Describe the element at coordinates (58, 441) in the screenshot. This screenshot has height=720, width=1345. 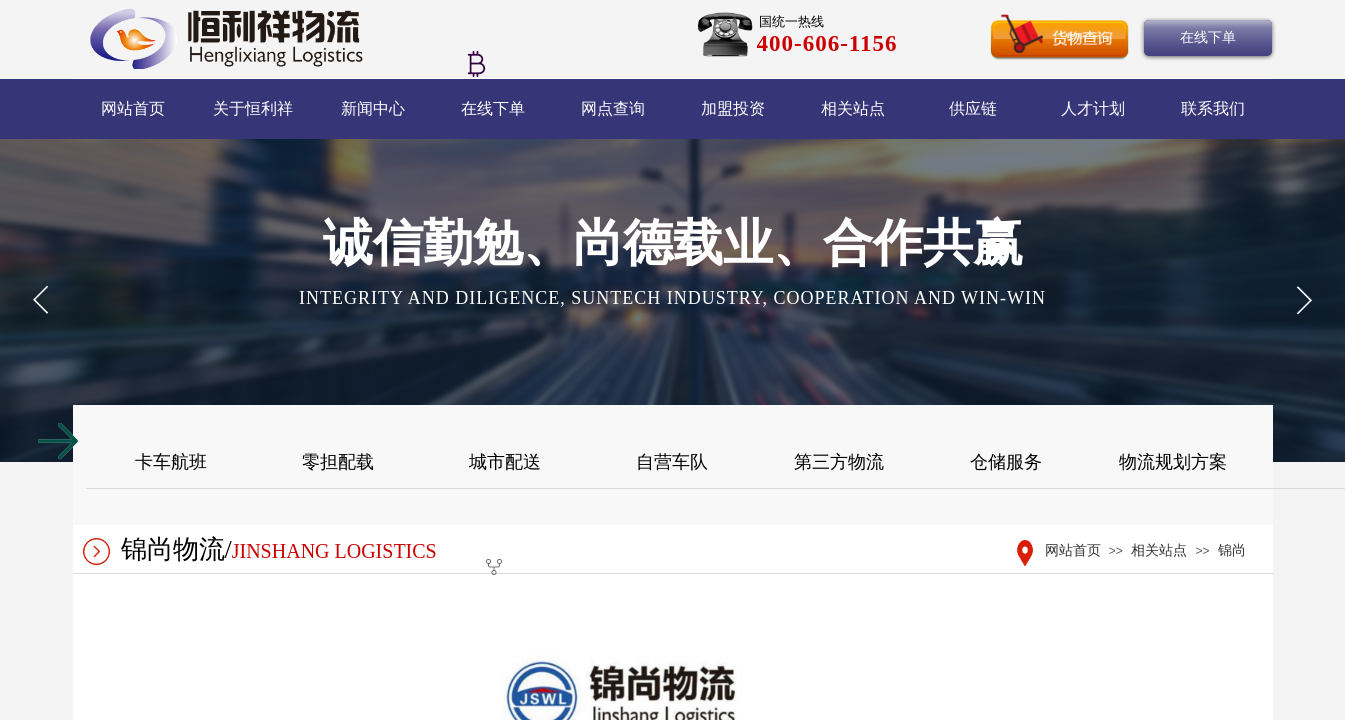
I see `navigate to the next item or page` at that location.